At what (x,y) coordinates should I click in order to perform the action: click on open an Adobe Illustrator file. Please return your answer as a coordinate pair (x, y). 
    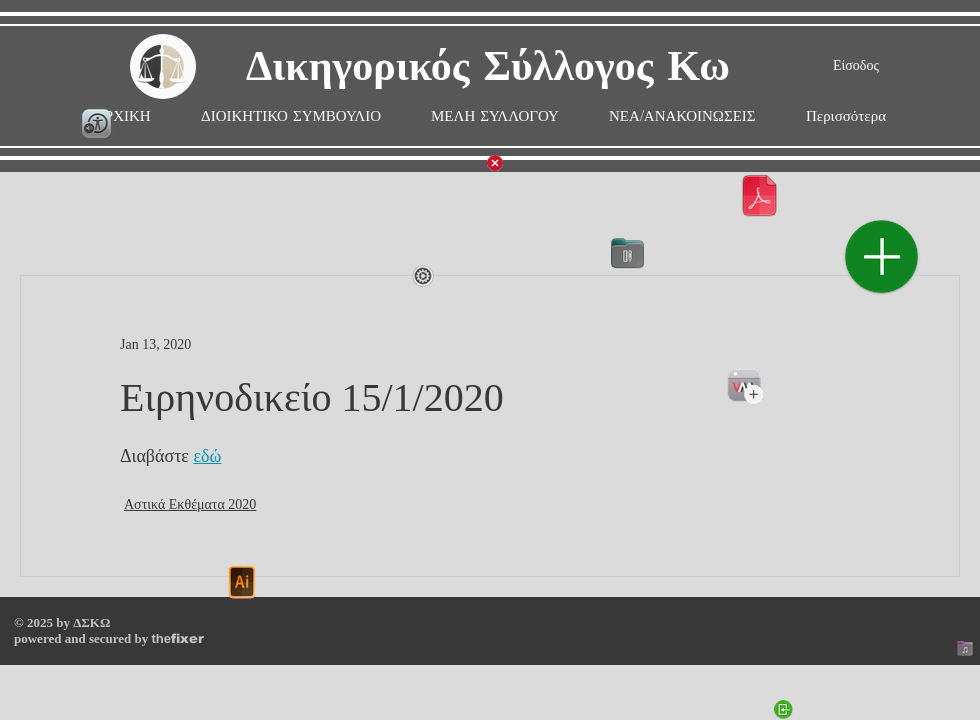
    Looking at the image, I should click on (242, 582).